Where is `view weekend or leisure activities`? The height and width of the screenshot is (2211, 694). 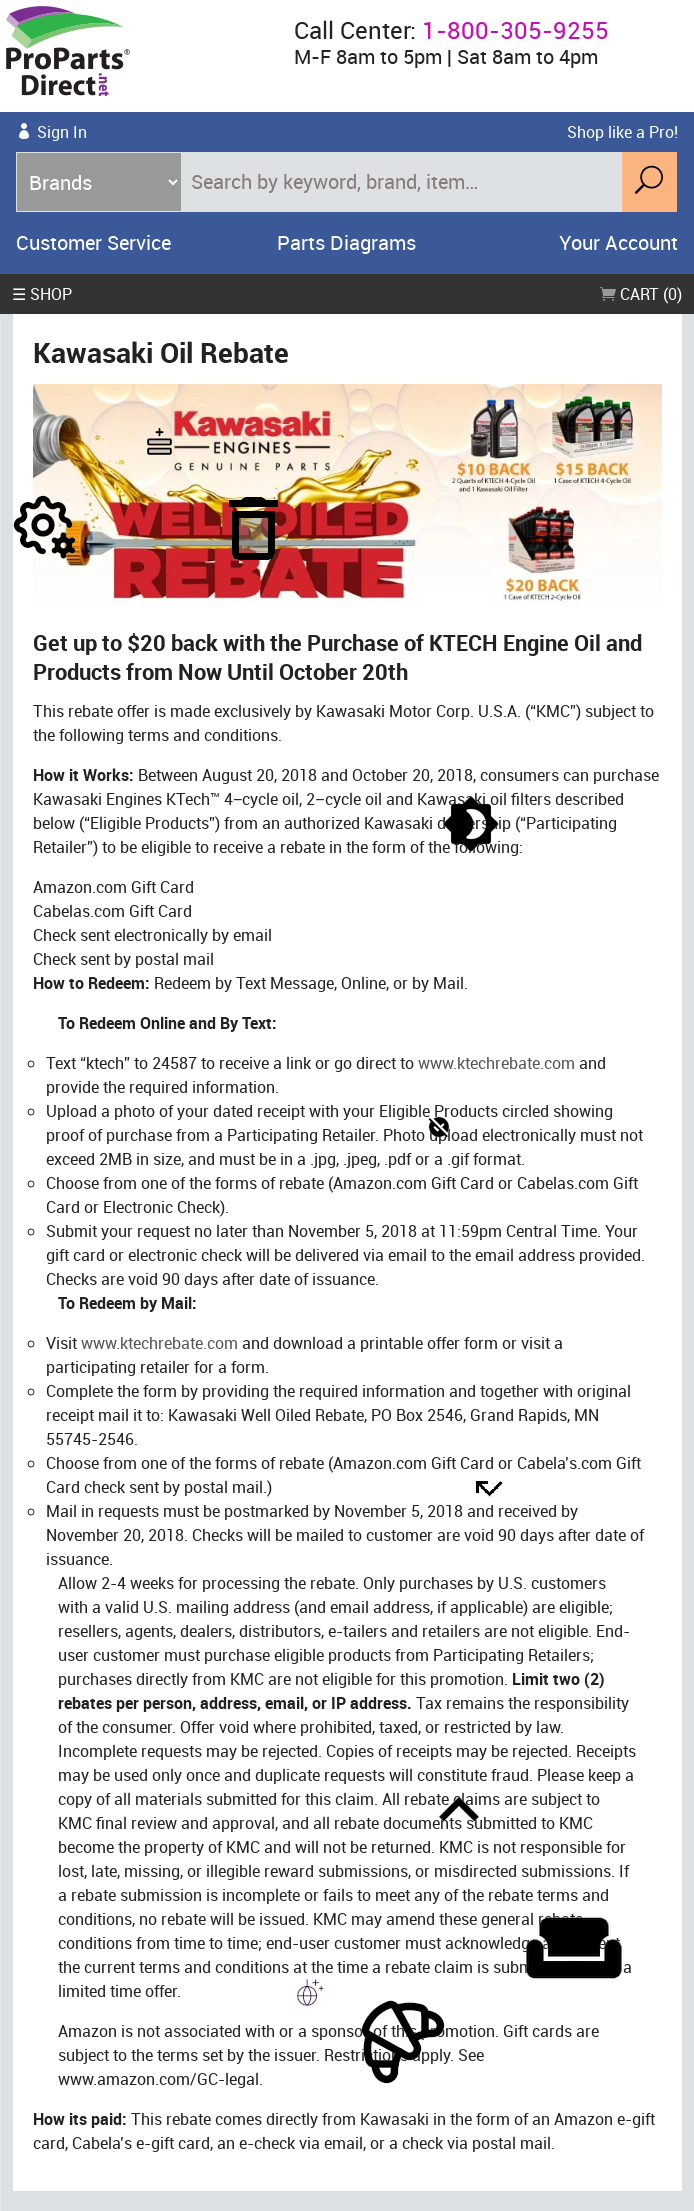 view weekend or leisure activities is located at coordinates (574, 1948).